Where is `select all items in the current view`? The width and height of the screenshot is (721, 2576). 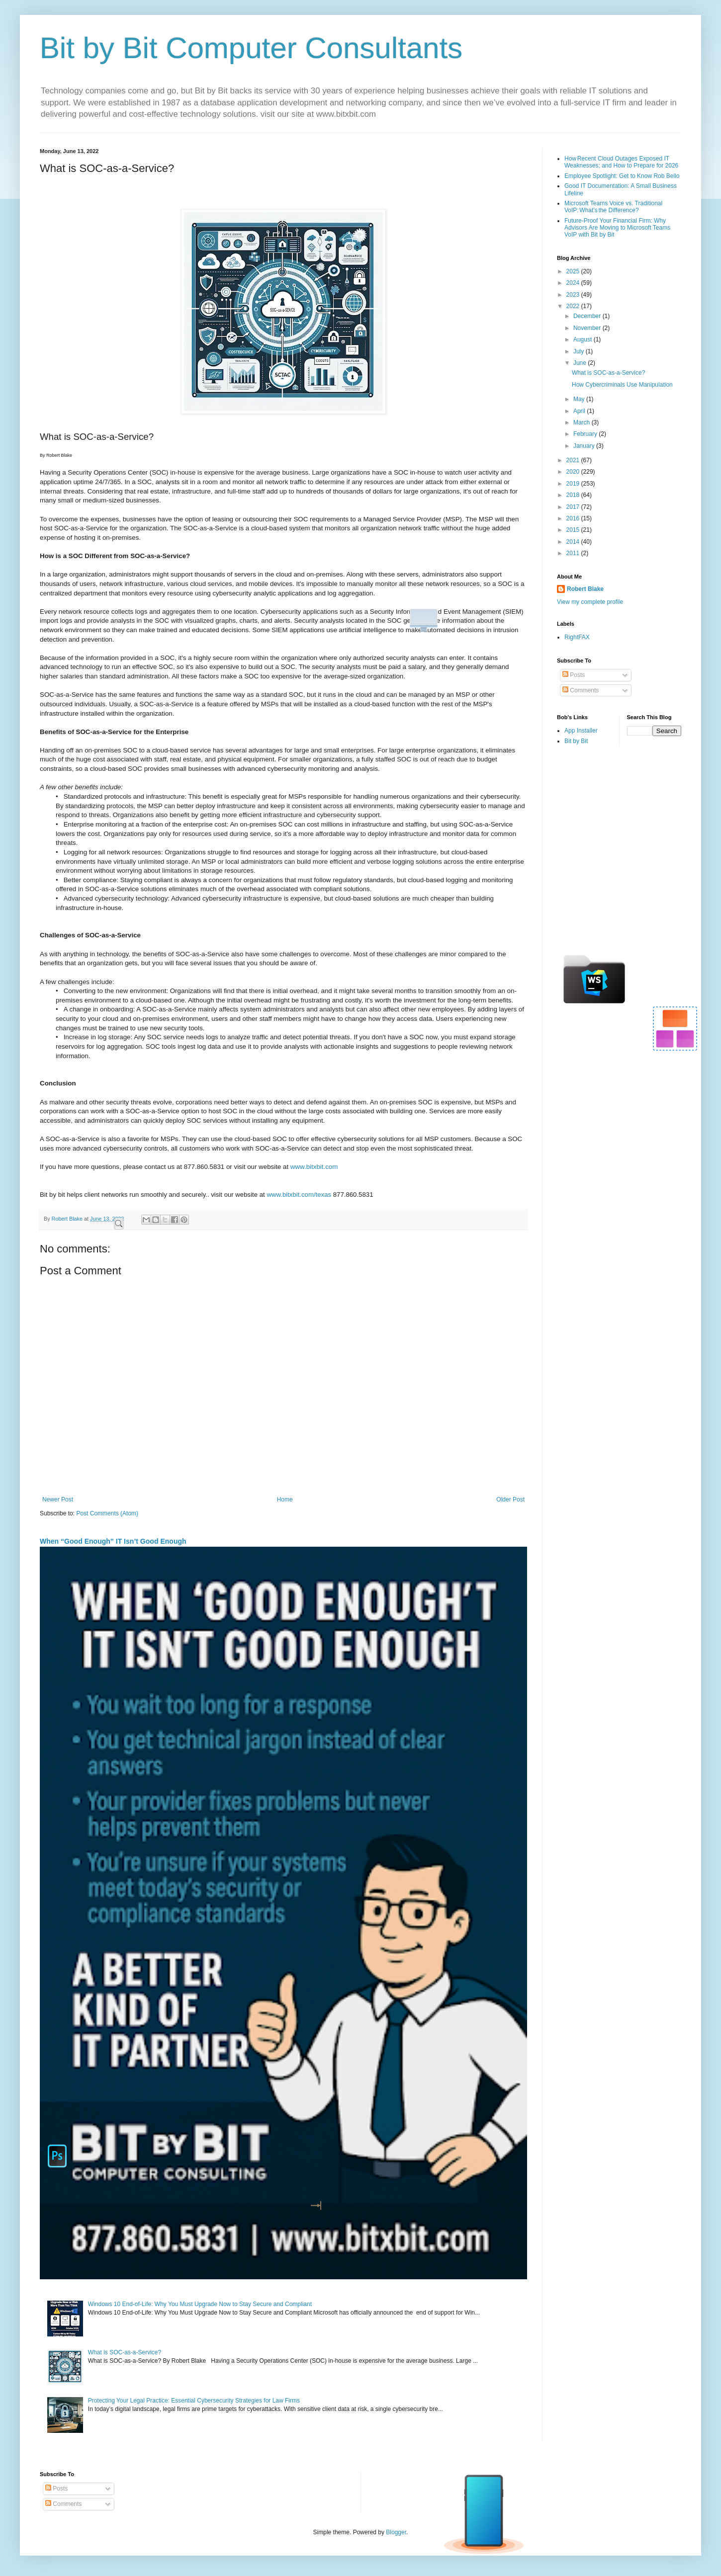
select all items in the current view is located at coordinates (675, 1028).